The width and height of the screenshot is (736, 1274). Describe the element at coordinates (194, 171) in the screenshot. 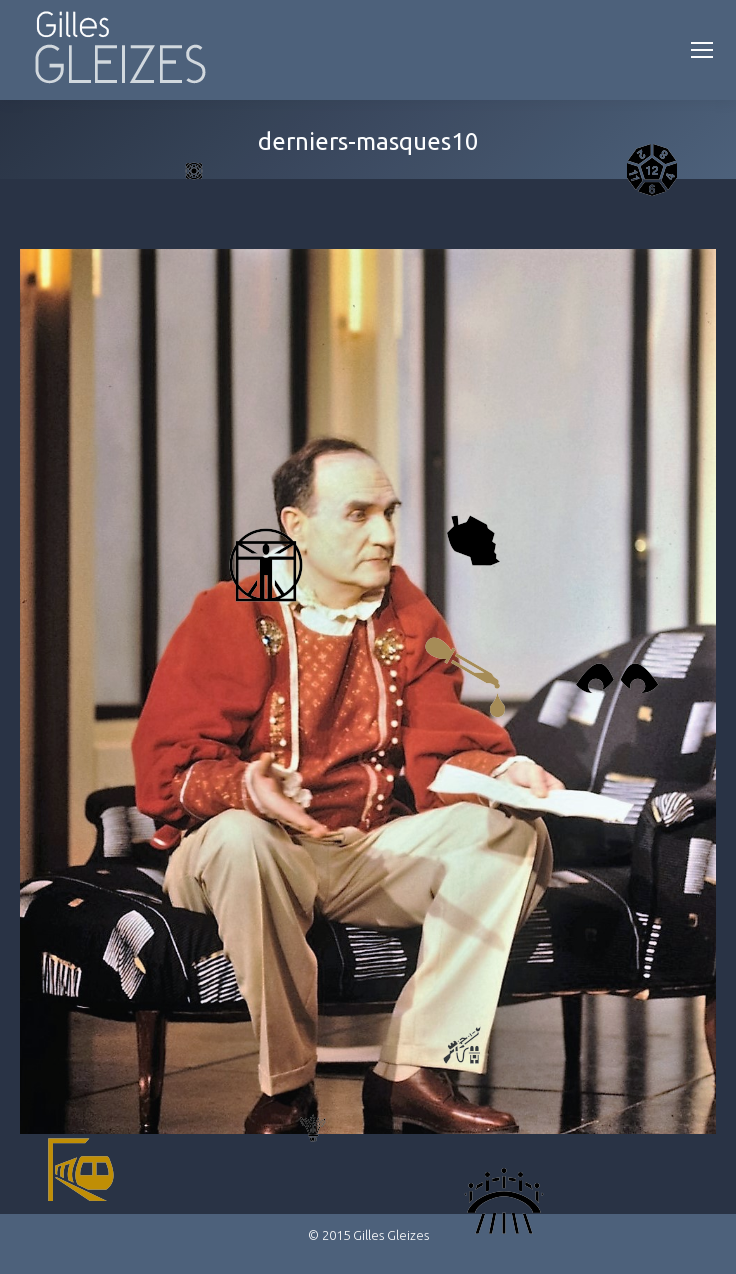

I see `abstract game achievement or badge icon` at that location.